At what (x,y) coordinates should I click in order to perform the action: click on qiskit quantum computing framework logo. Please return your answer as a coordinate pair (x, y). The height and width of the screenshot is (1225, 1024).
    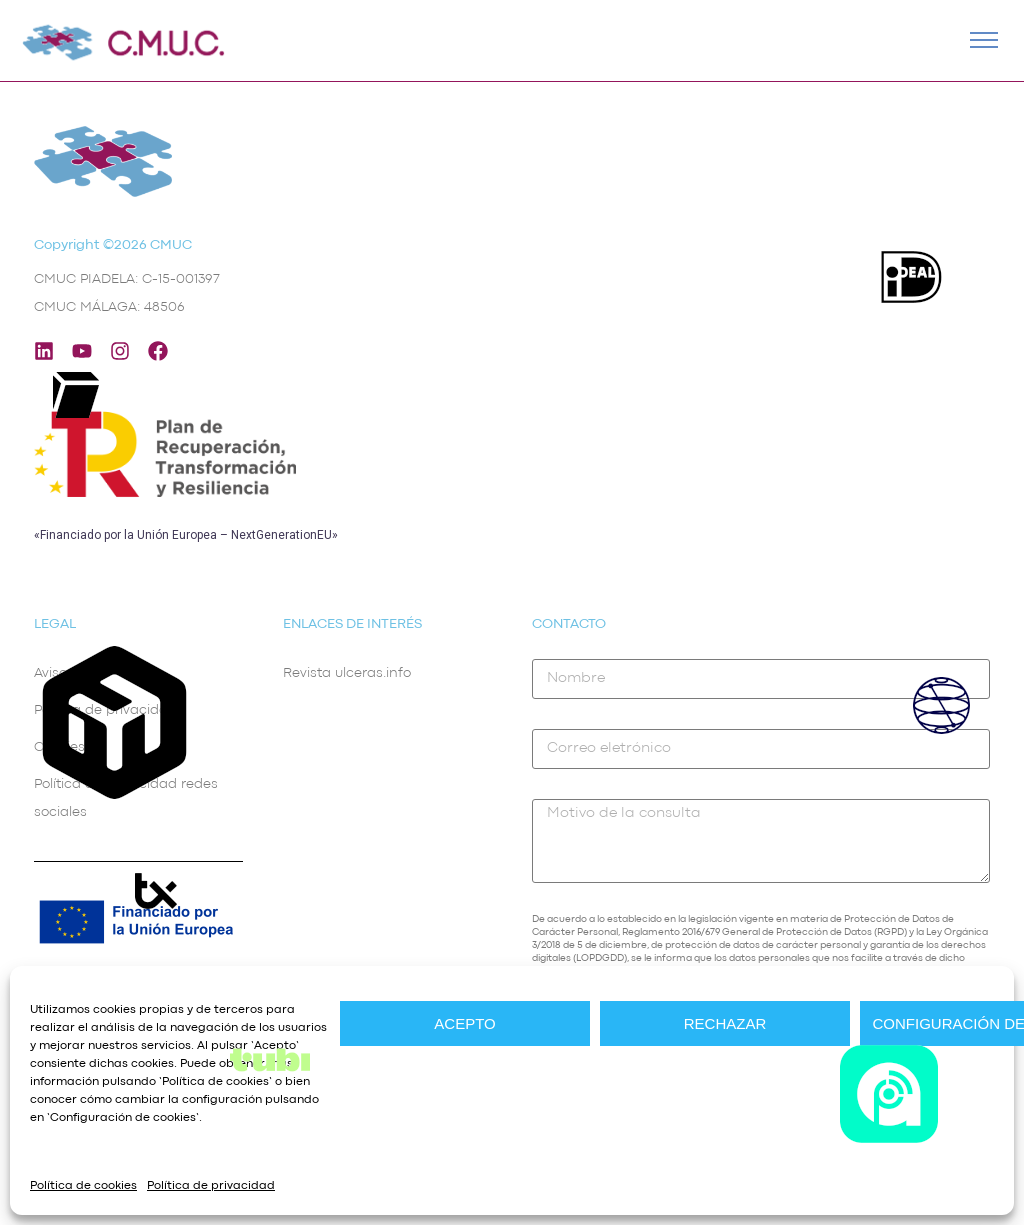
    Looking at the image, I should click on (941, 705).